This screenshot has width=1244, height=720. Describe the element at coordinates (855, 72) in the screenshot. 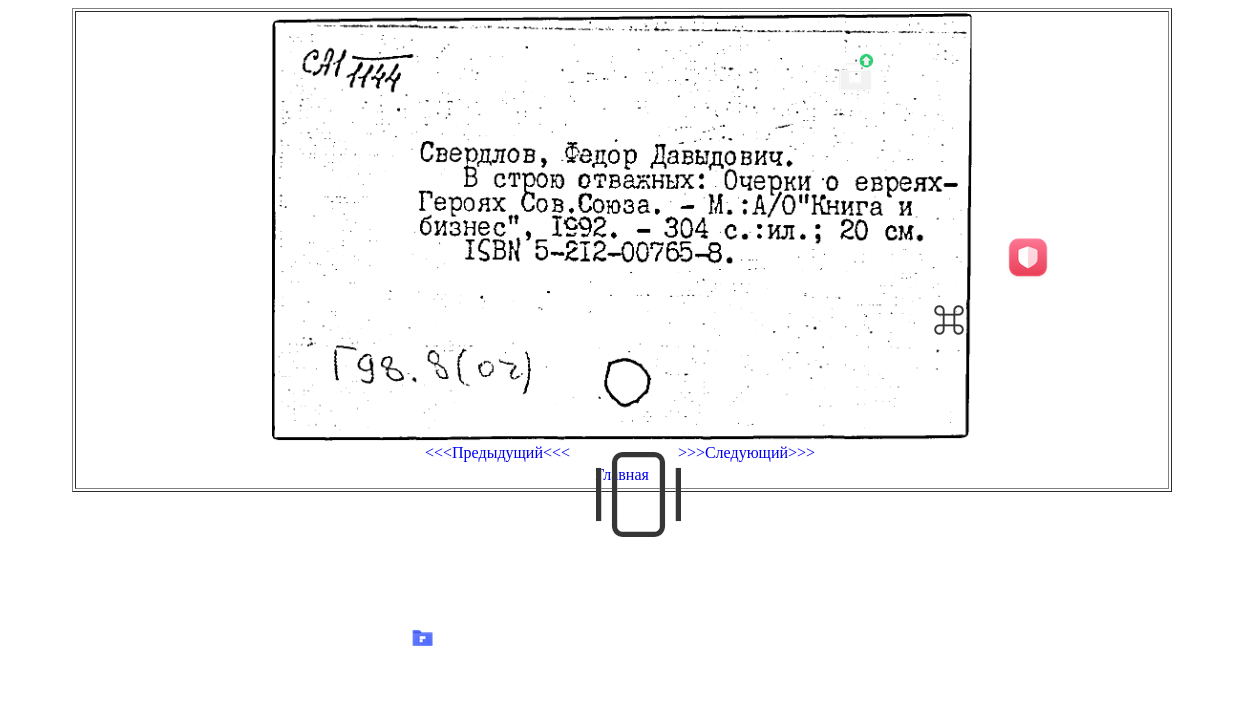

I see `software updates are available` at that location.